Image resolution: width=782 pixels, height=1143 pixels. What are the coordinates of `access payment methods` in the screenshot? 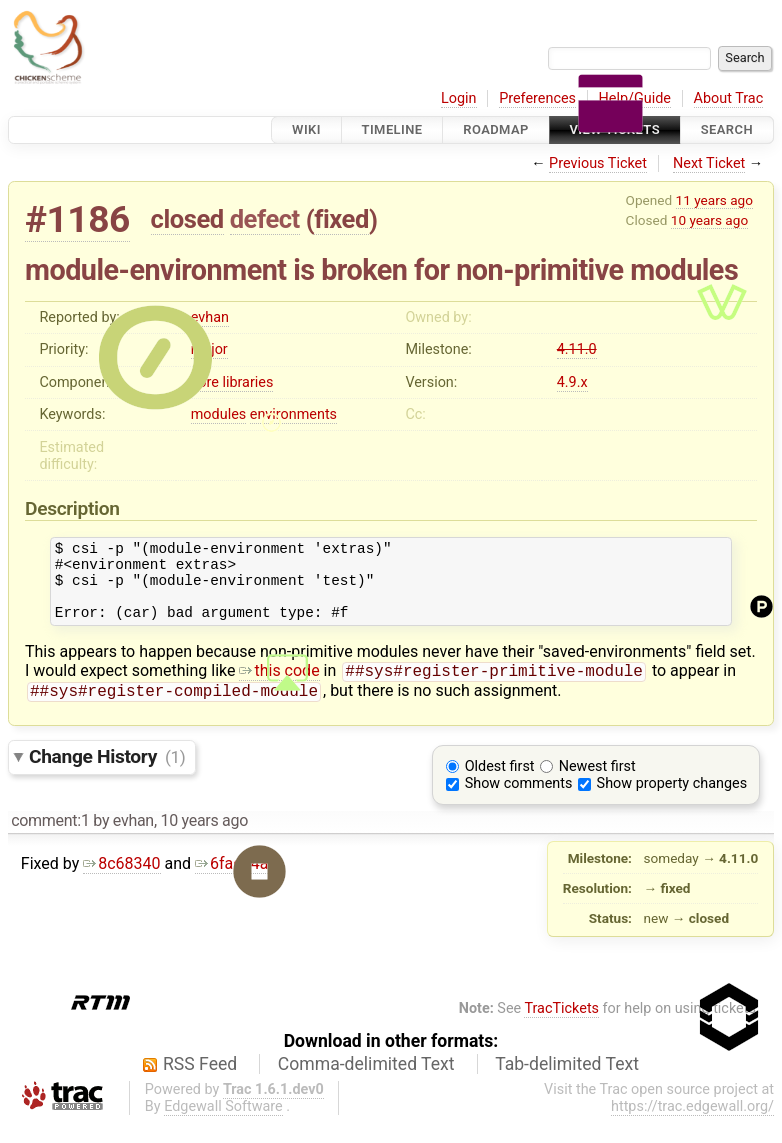 It's located at (610, 103).